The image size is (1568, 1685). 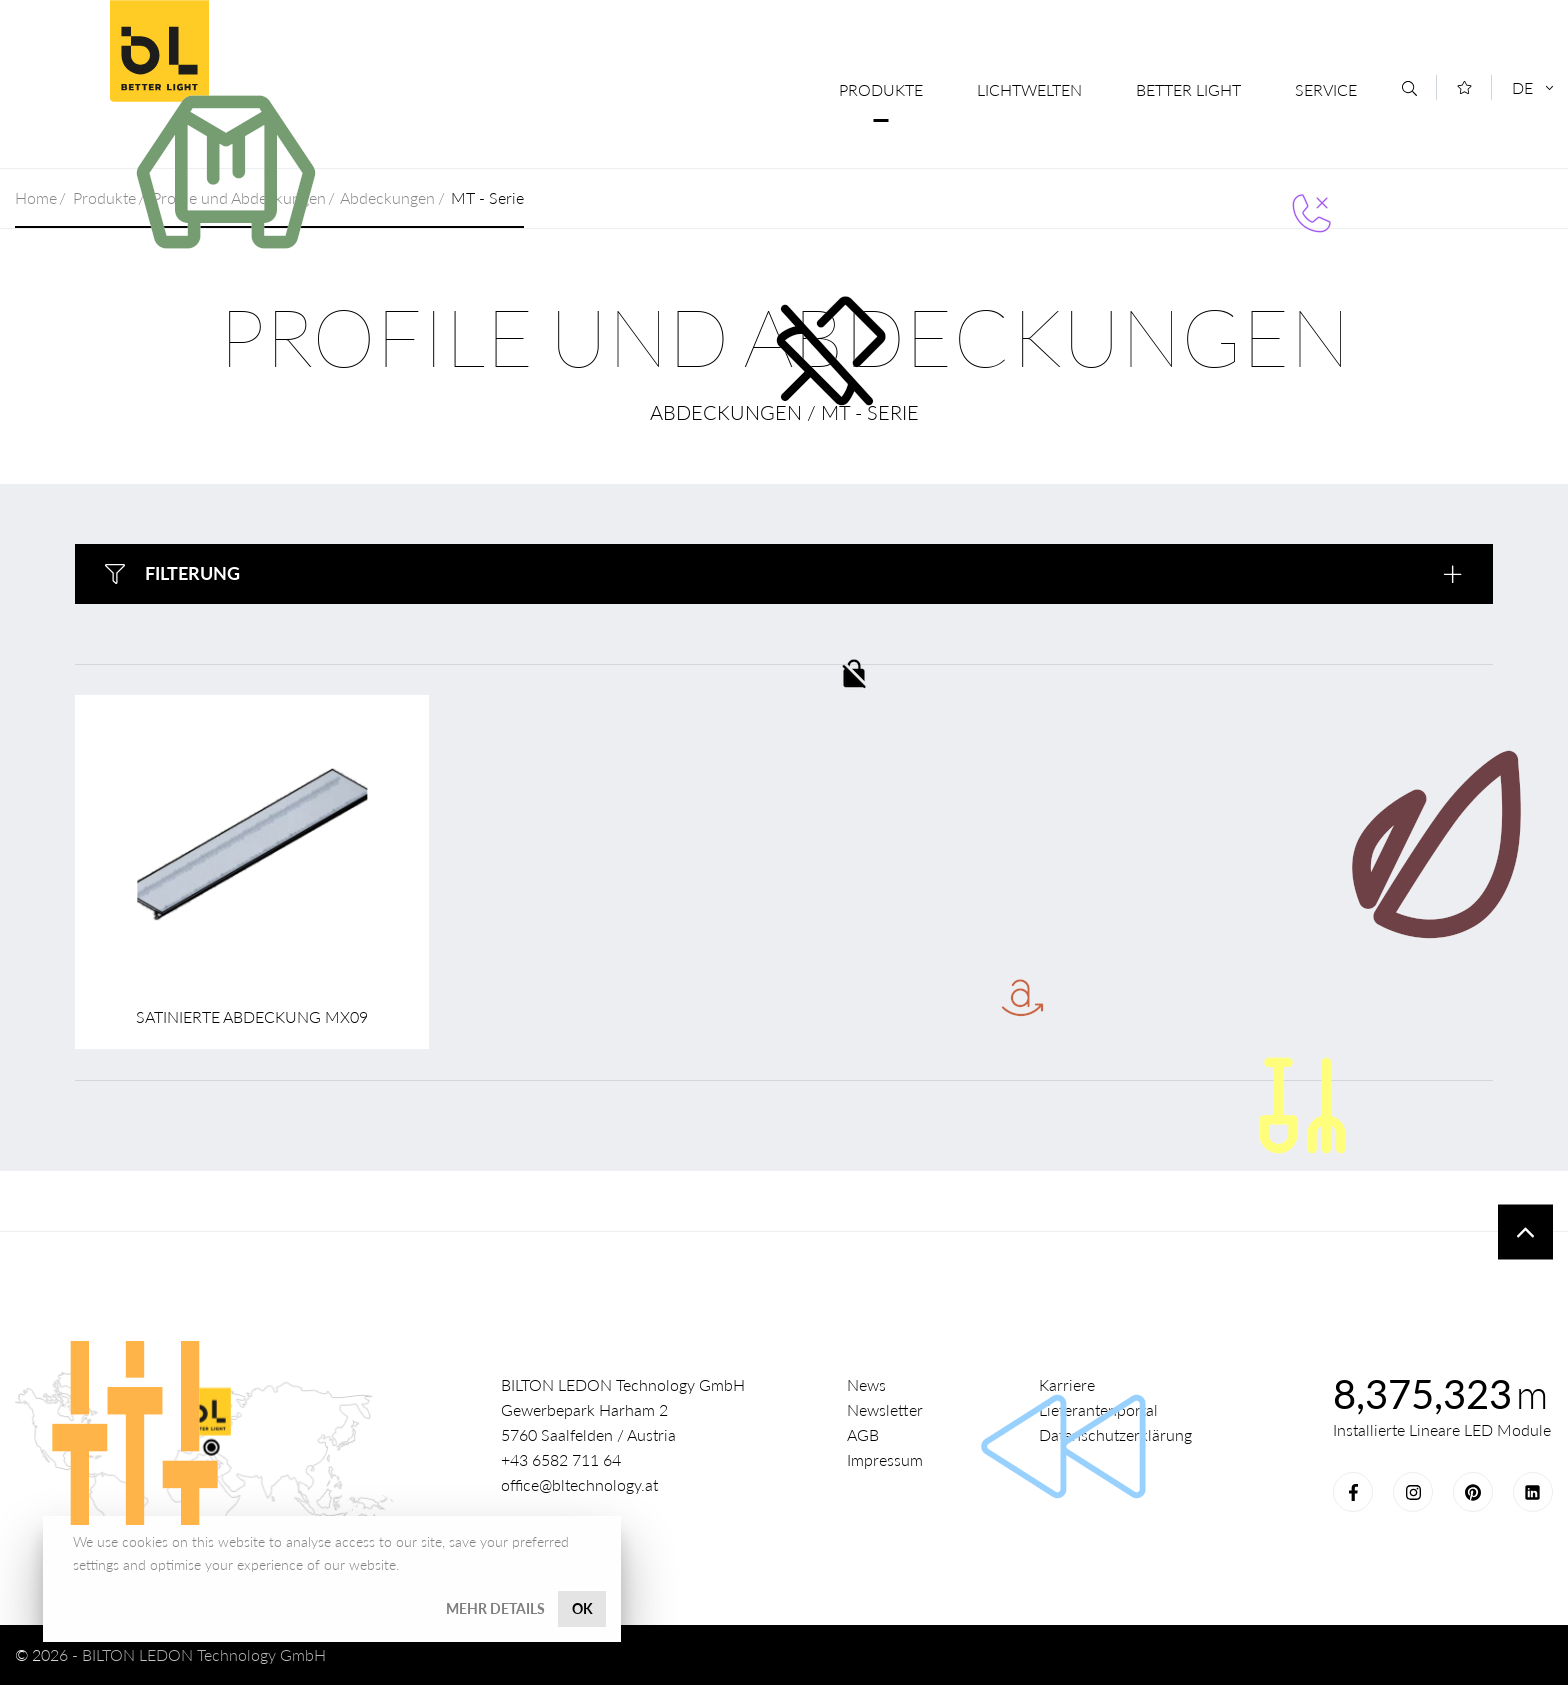 I want to click on end or decline a phone call, so click(x=1312, y=212).